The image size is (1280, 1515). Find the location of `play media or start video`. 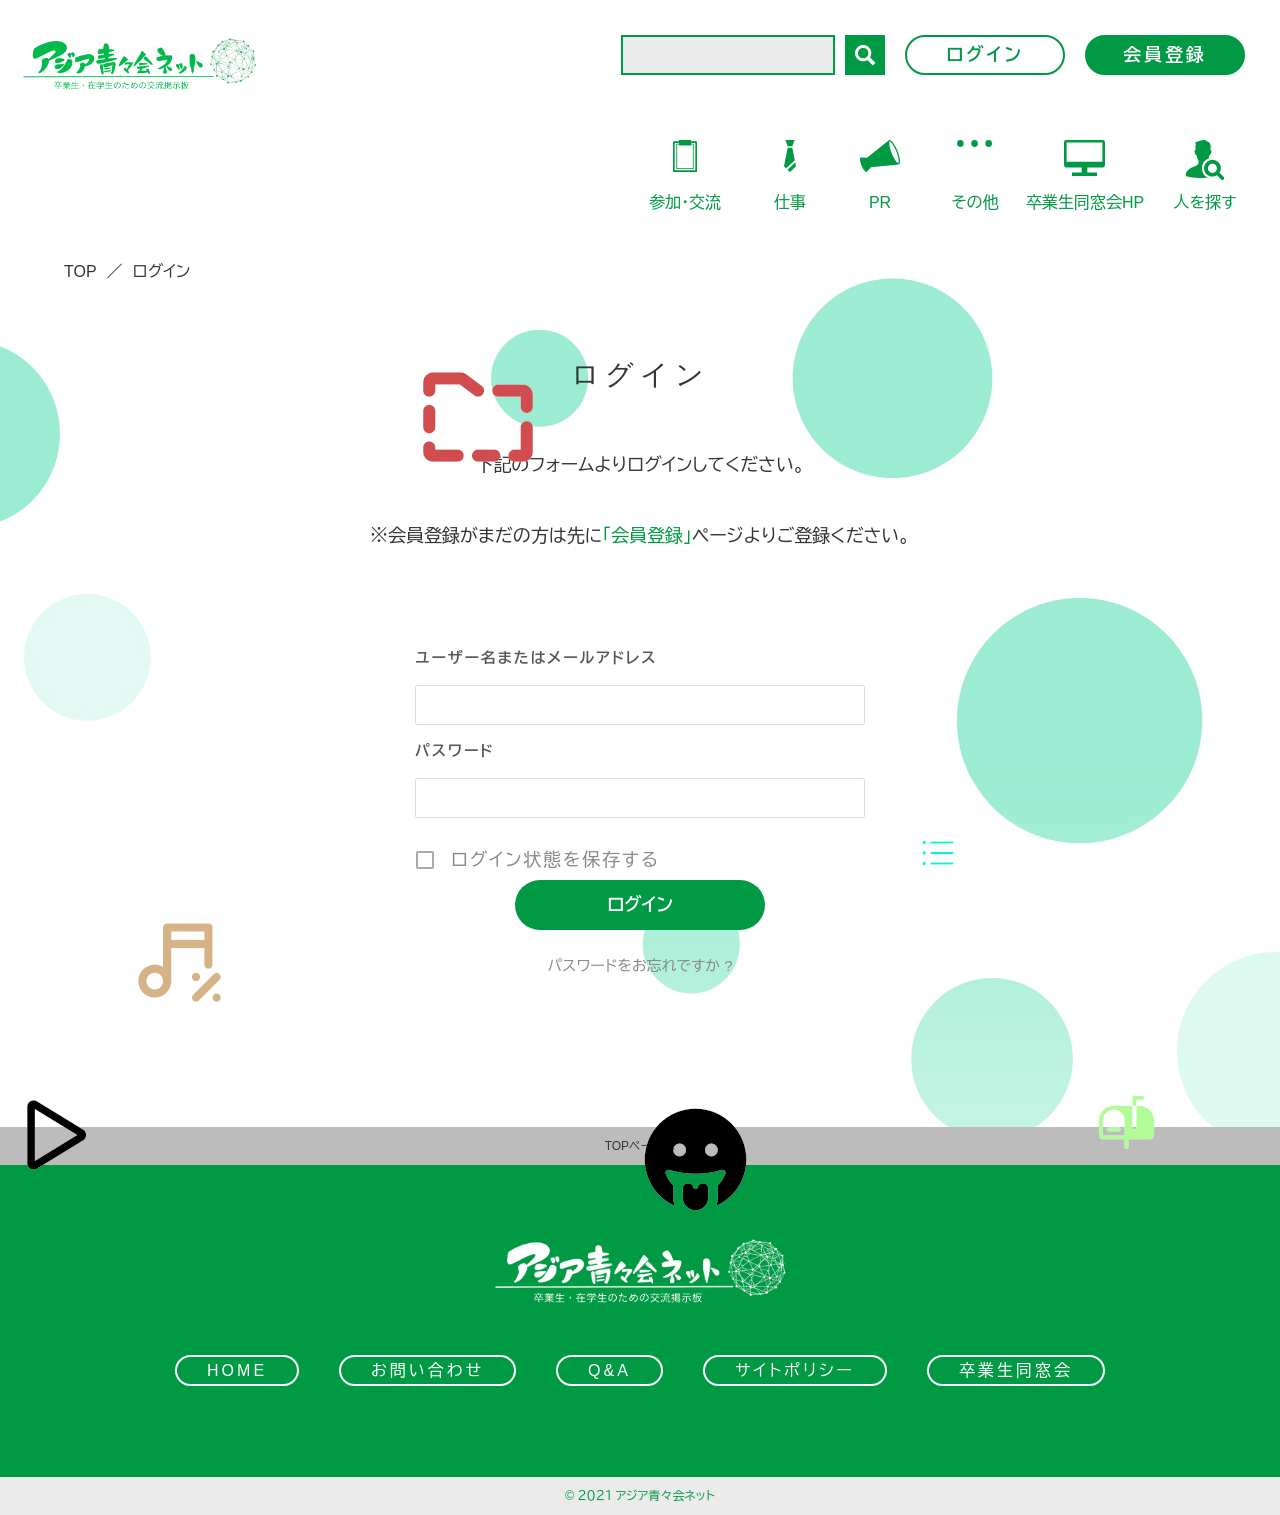

play media or start video is located at coordinates (49, 1135).